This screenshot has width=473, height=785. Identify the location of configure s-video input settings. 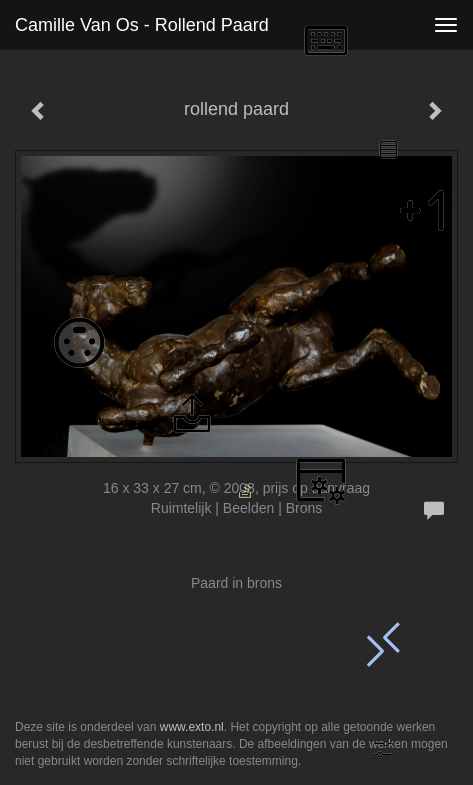
(79, 342).